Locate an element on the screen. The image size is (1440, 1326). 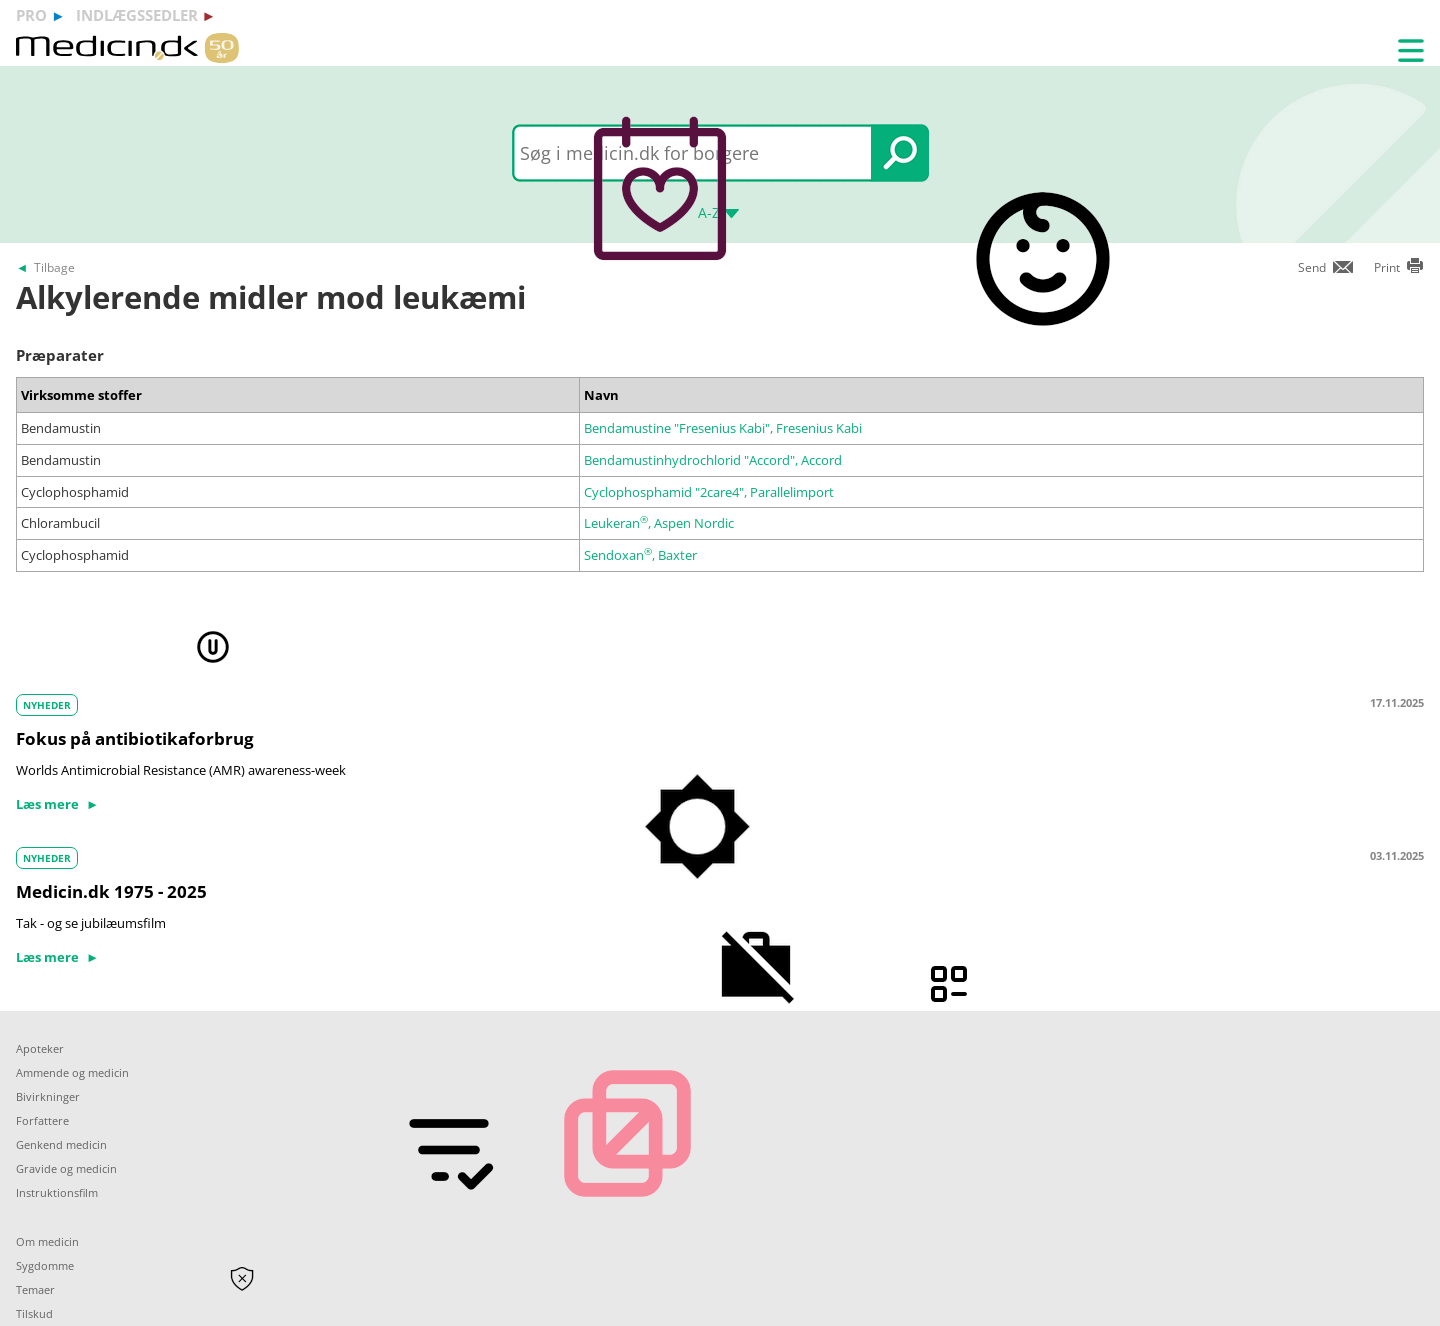
indicates an unread item or status is located at coordinates (213, 647).